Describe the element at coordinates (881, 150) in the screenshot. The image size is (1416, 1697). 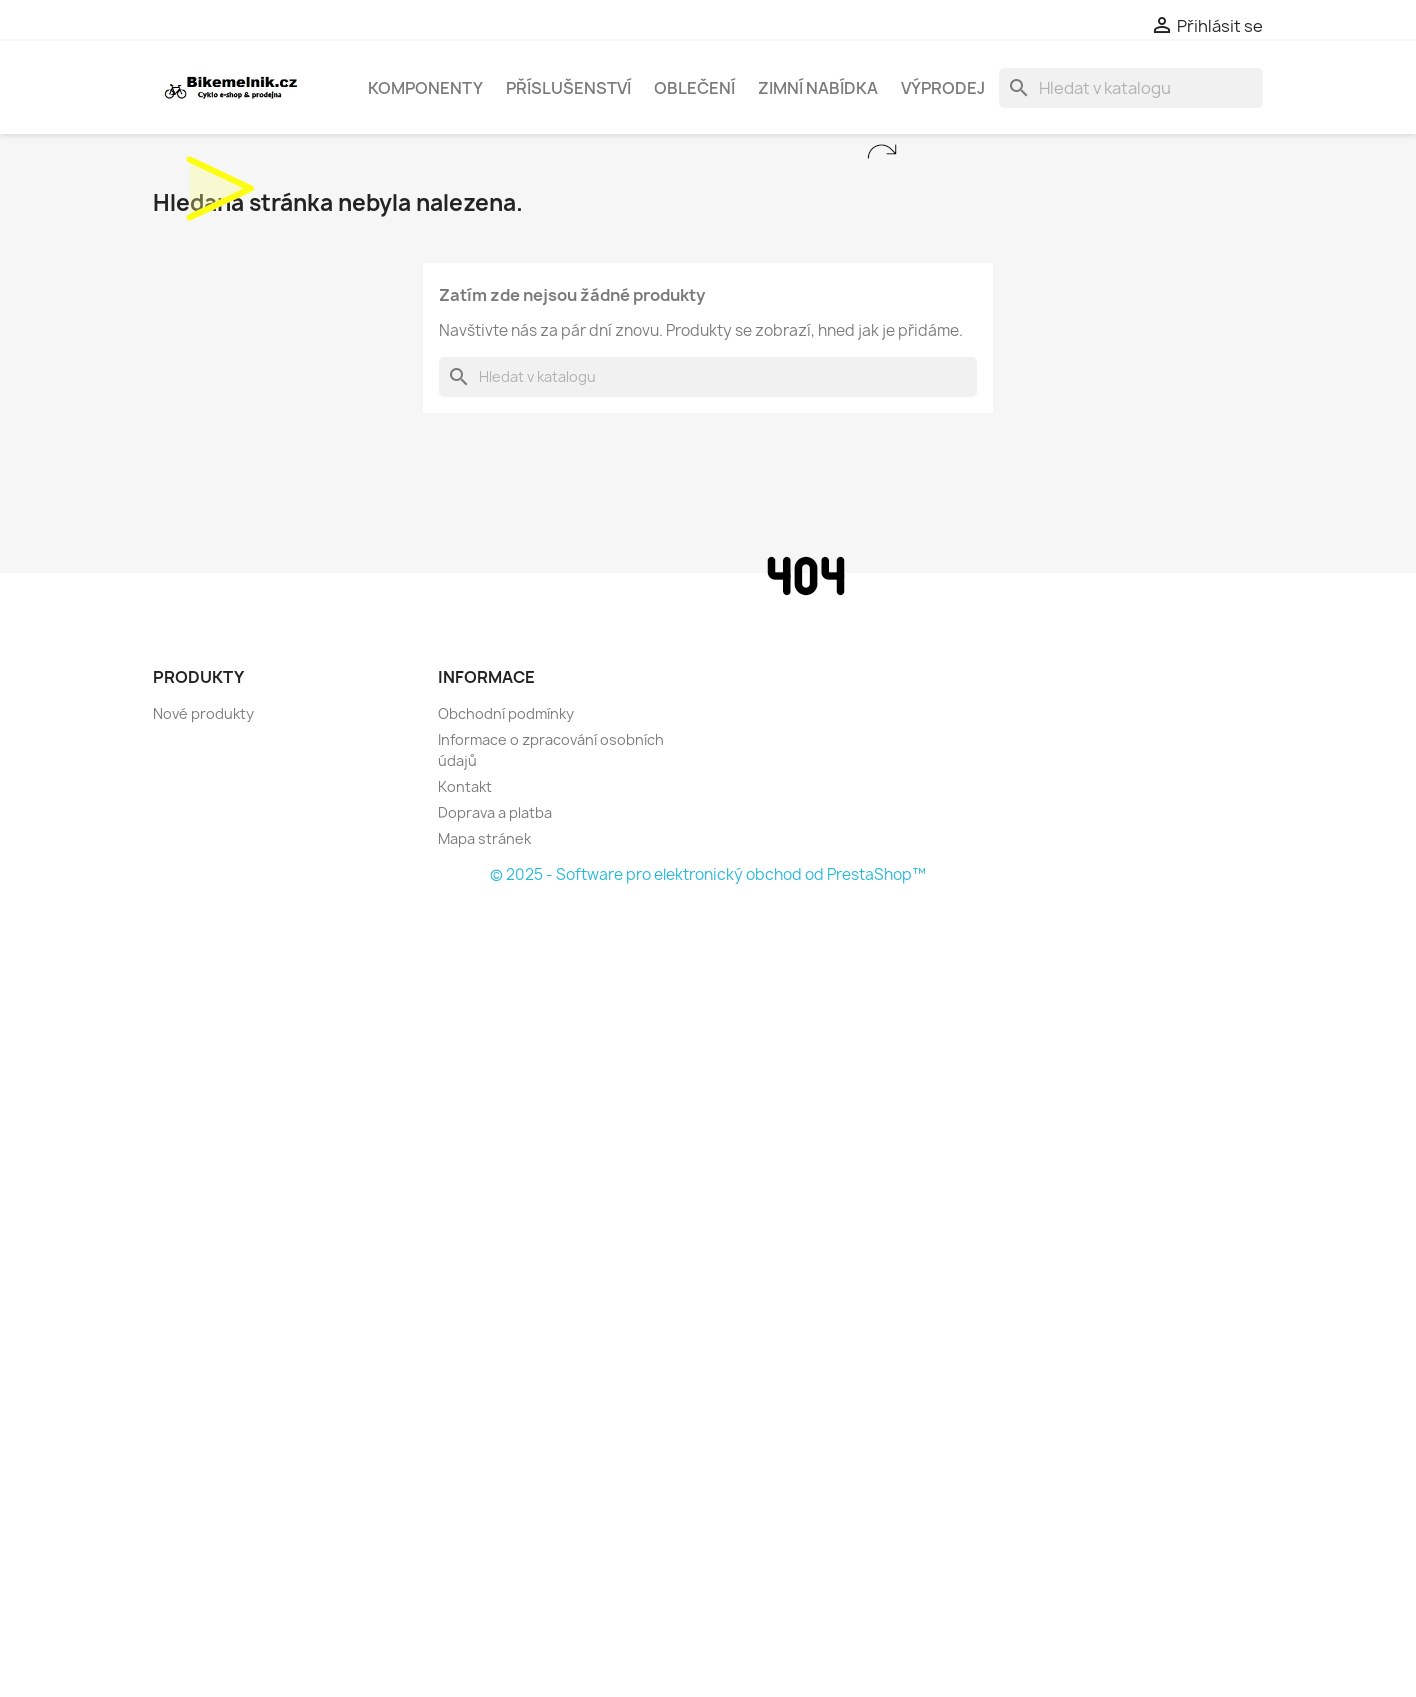
I see `redo last action` at that location.